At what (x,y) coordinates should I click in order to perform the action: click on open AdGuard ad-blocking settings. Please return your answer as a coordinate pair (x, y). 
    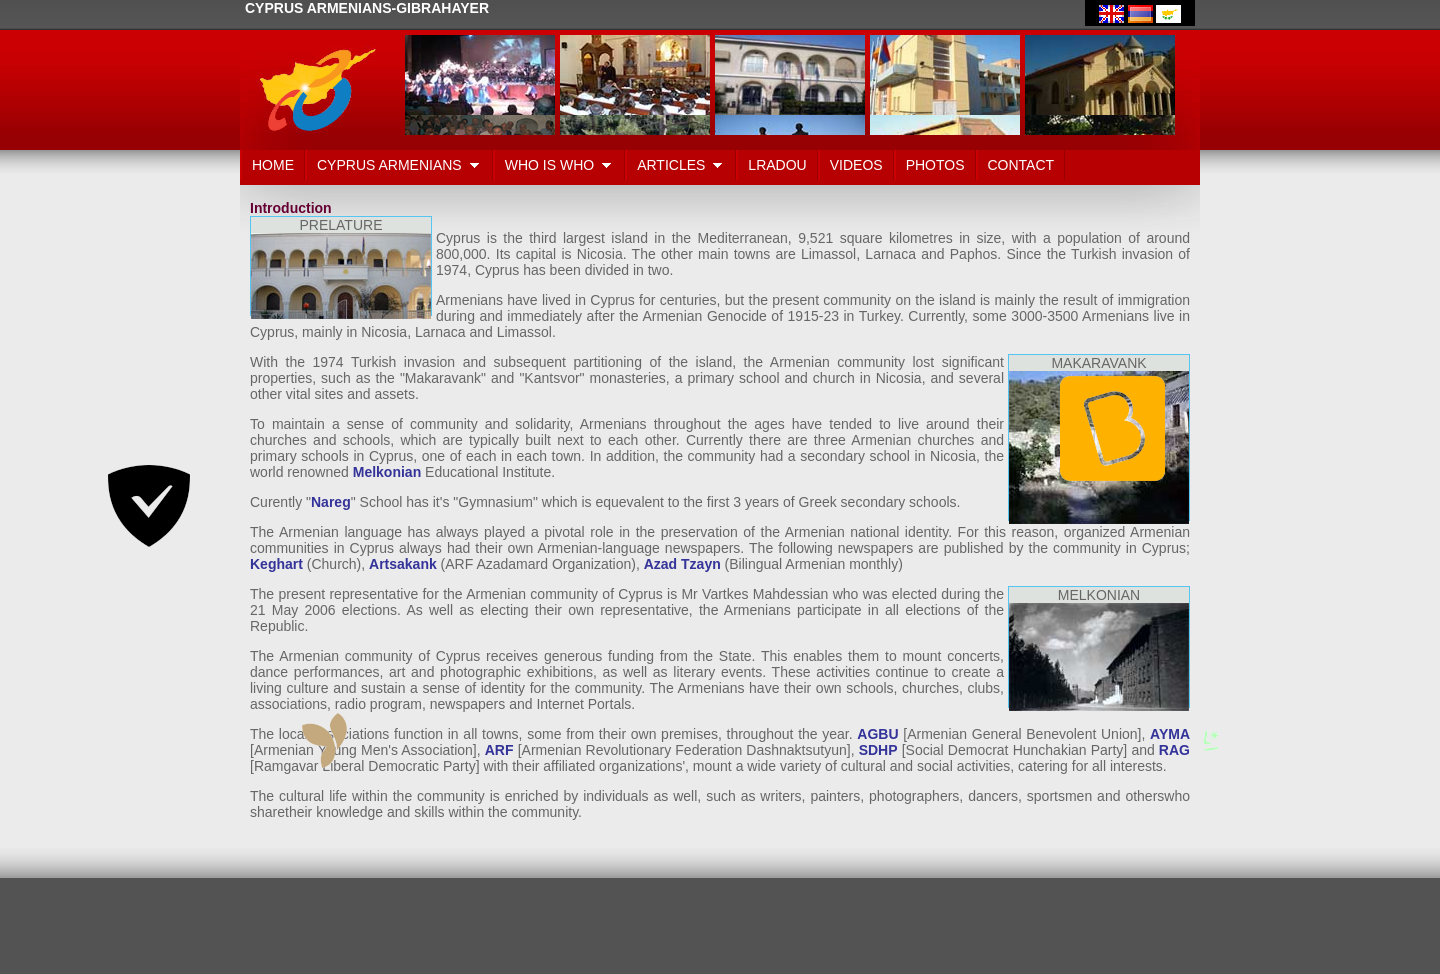
    Looking at the image, I should click on (149, 506).